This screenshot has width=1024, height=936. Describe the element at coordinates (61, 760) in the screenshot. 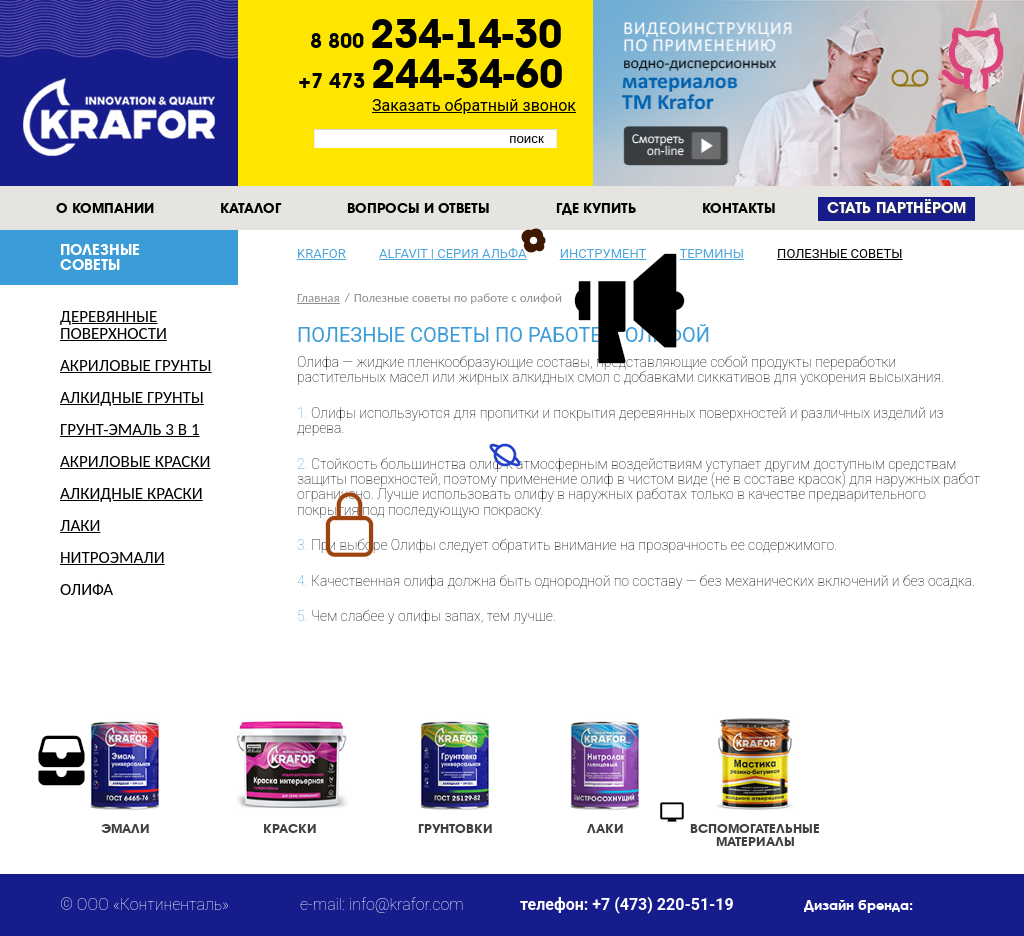

I see `view stacked file trays or inbox` at that location.